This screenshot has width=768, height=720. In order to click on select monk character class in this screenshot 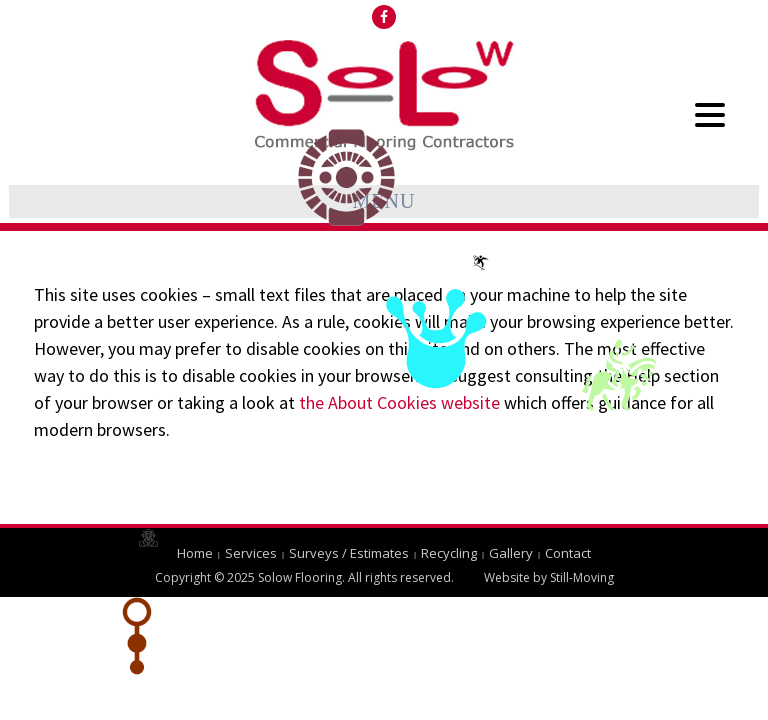, I will do `click(148, 537)`.